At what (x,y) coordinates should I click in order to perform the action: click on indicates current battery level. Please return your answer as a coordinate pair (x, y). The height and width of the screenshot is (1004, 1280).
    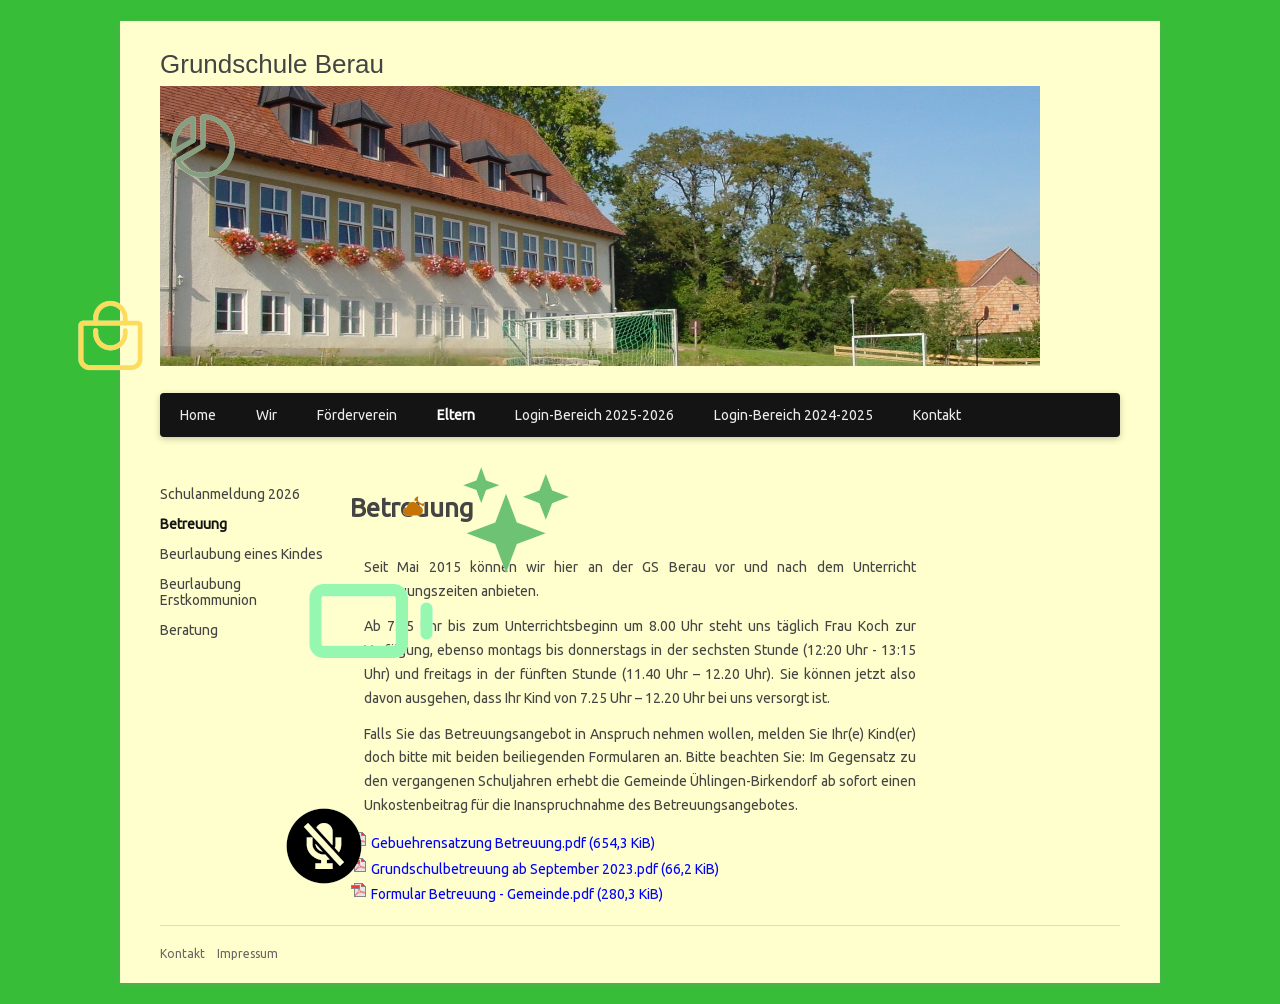
    Looking at the image, I should click on (371, 621).